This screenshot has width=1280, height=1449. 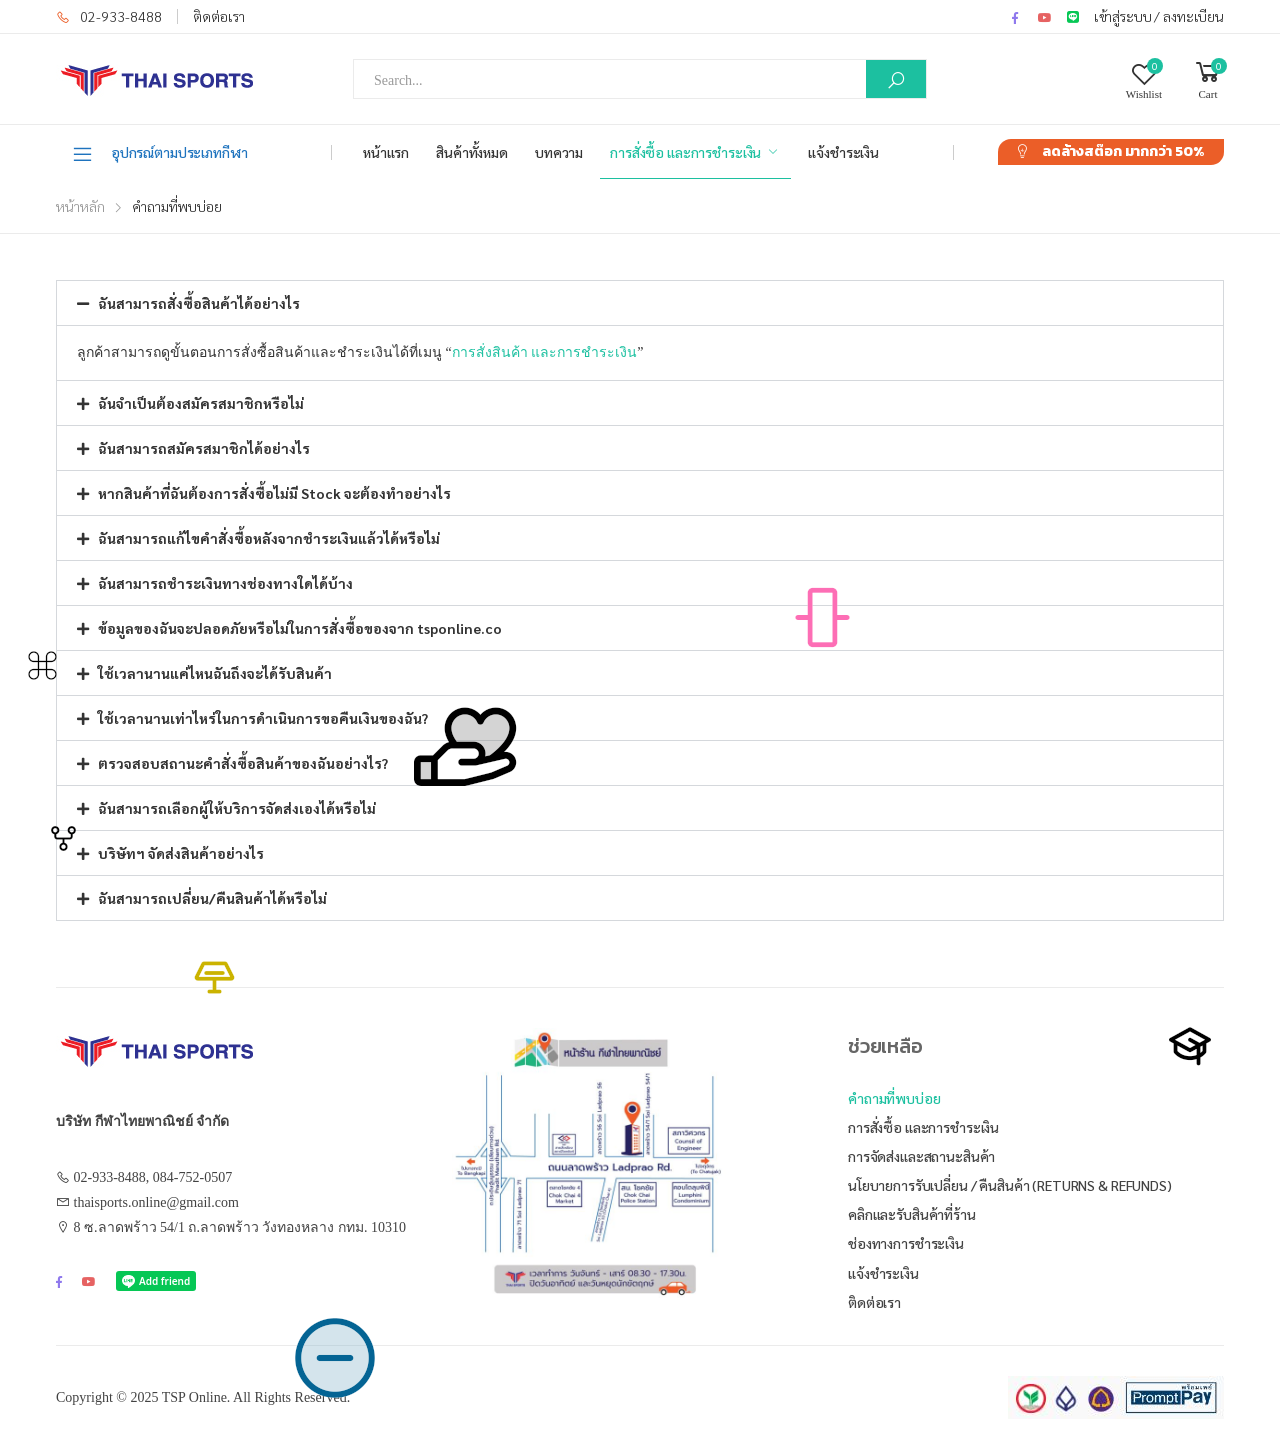 What do you see at coordinates (63, 838) in the screenshot?
I see `fork a repository` at bounding box center [63, 838].